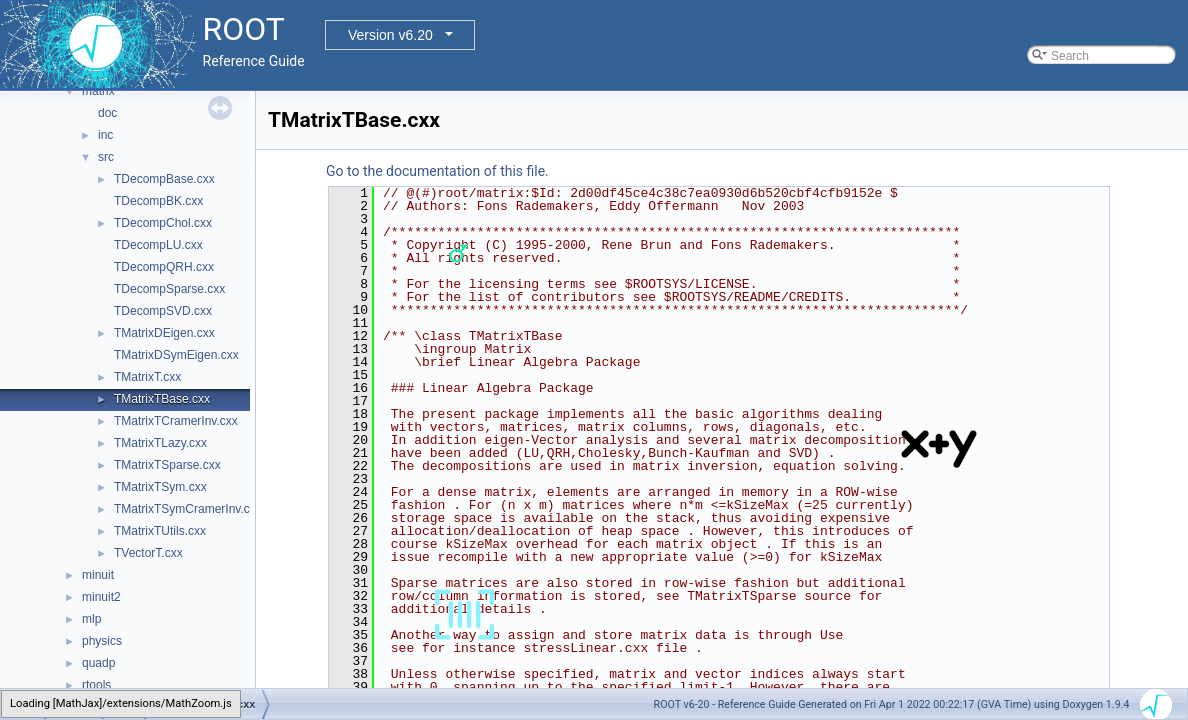 This screenshot has height=720, width=1188. What do you see at coordinates (464, 614) in the screenshot?
I see `scan a barcode` at bounding box center [464, 614].